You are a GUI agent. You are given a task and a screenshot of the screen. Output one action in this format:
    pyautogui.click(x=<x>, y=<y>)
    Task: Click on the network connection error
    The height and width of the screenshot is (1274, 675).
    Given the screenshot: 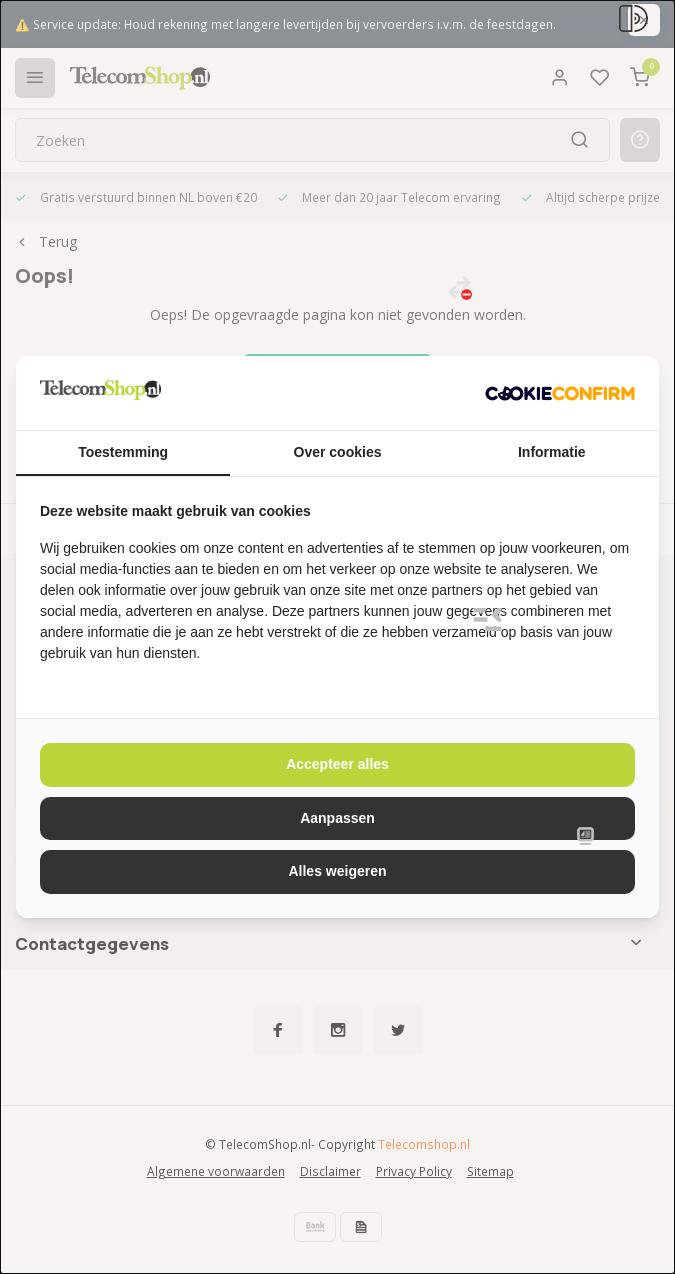 What is the action you would take?
    pyautogui.click(x=459, y=287)
    